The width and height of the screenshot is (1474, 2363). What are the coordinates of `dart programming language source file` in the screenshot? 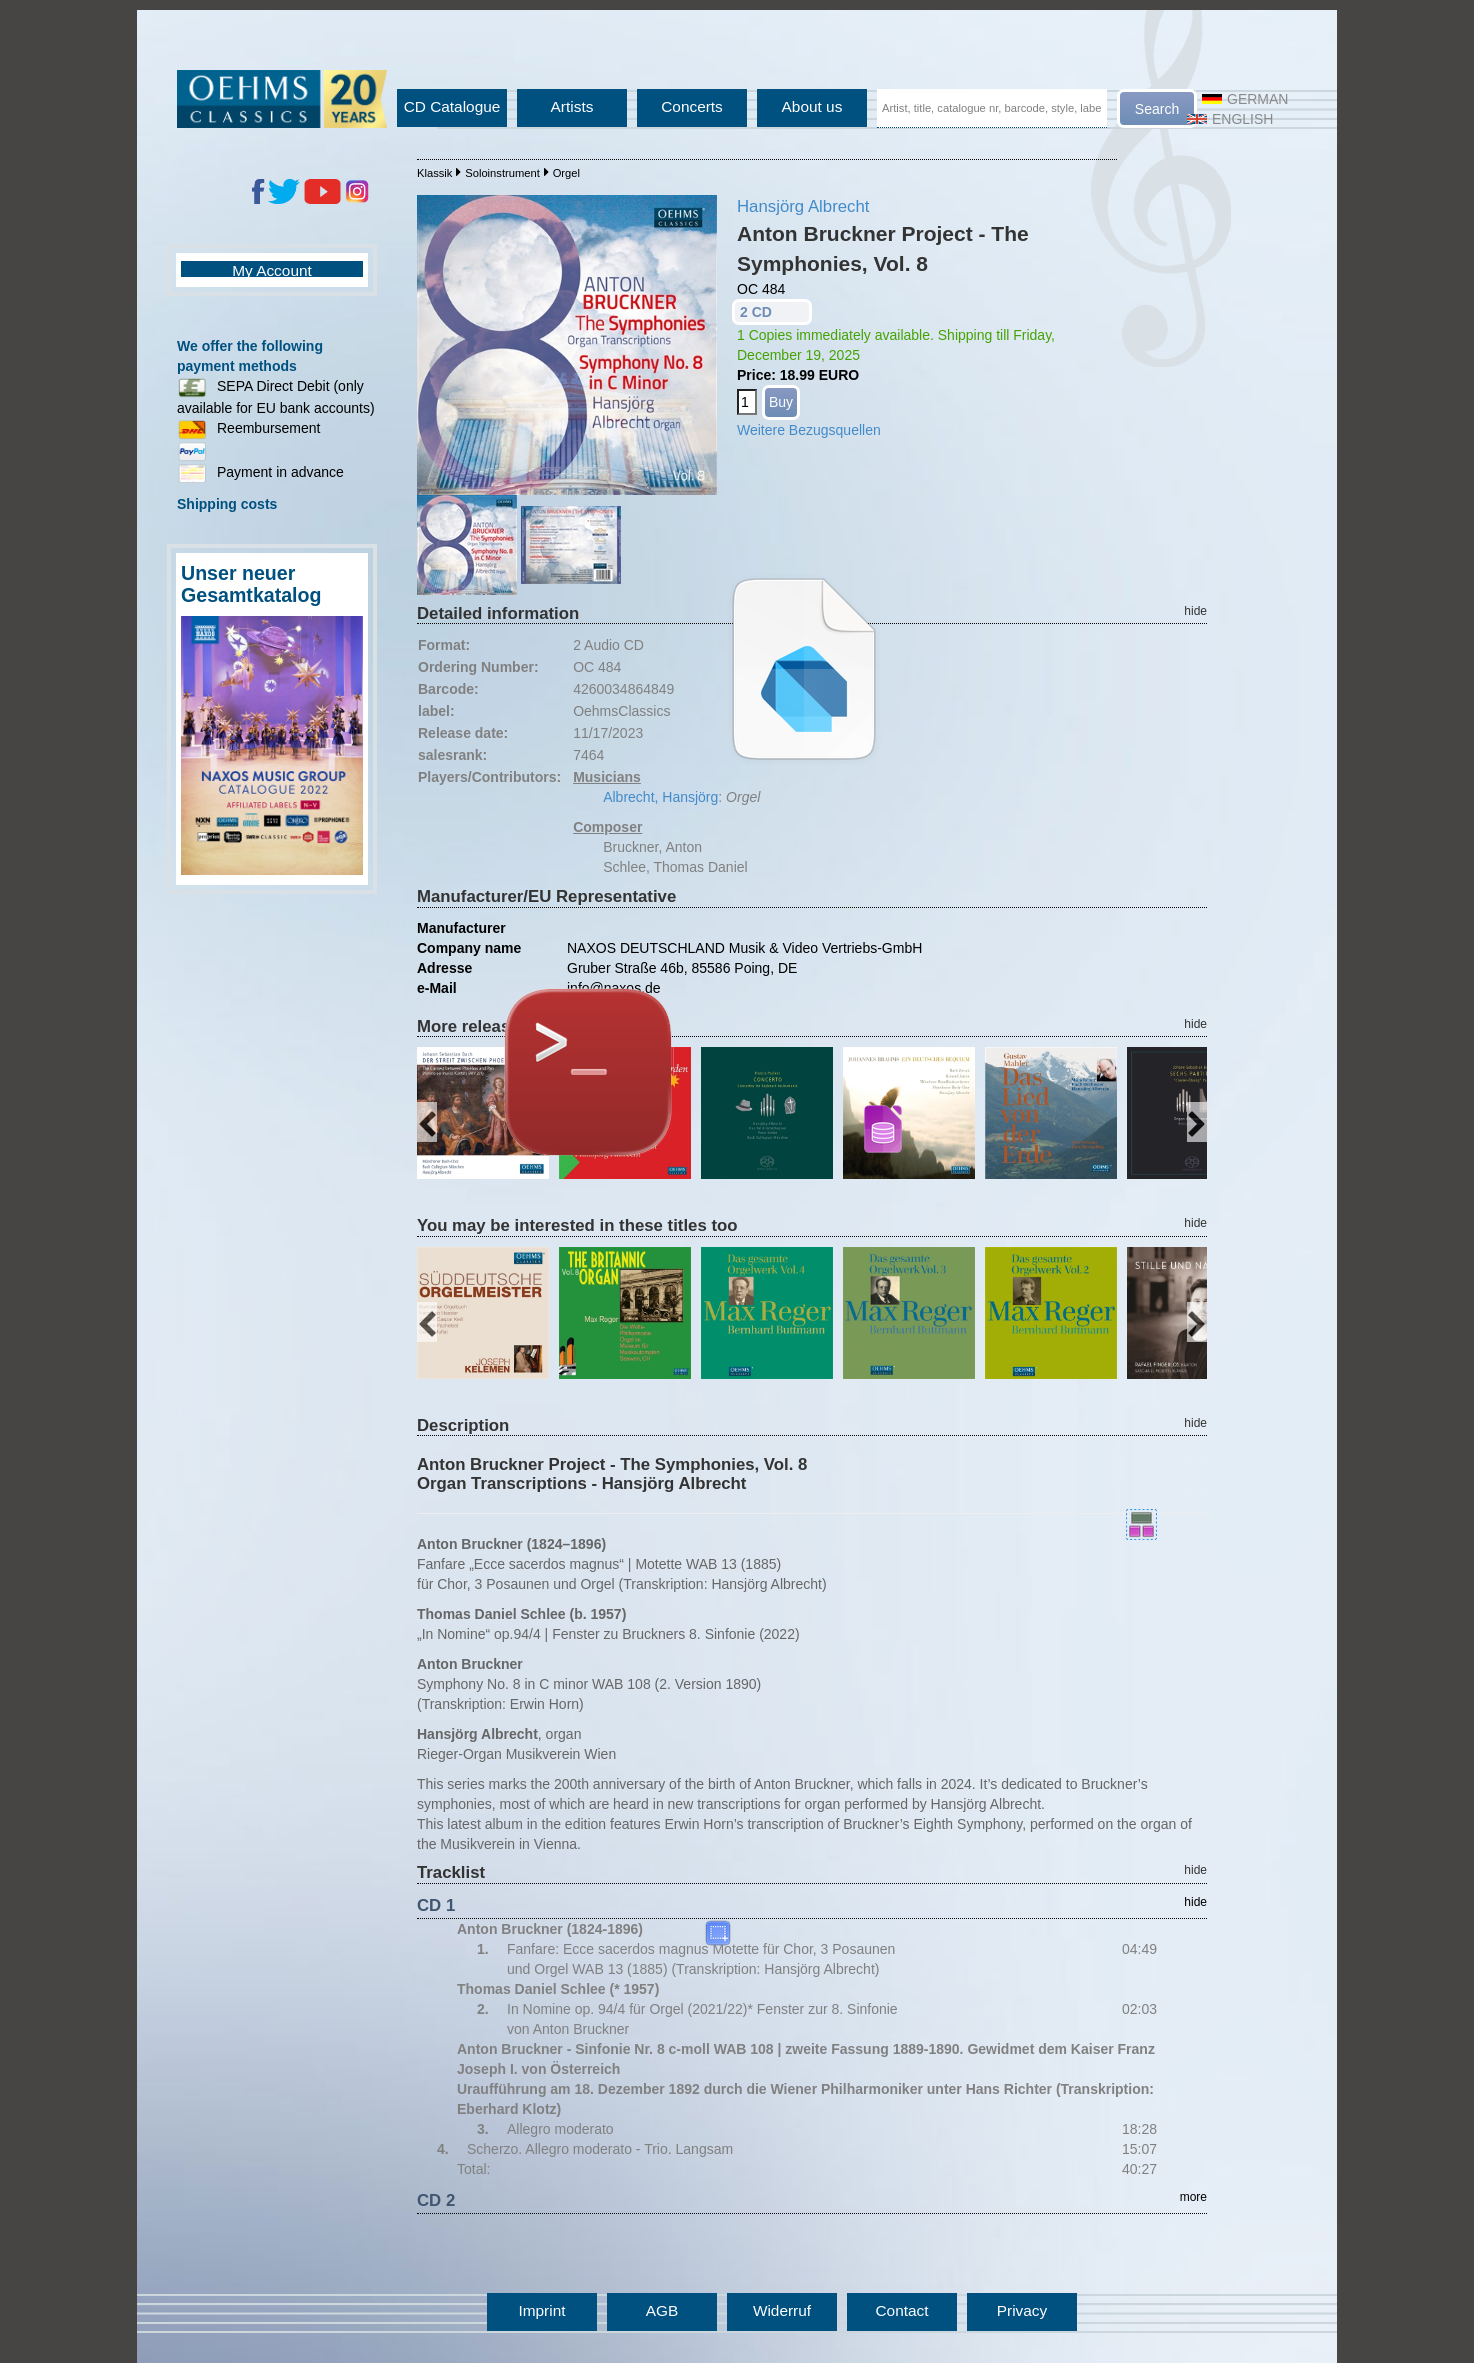 It's located at (804, 669).